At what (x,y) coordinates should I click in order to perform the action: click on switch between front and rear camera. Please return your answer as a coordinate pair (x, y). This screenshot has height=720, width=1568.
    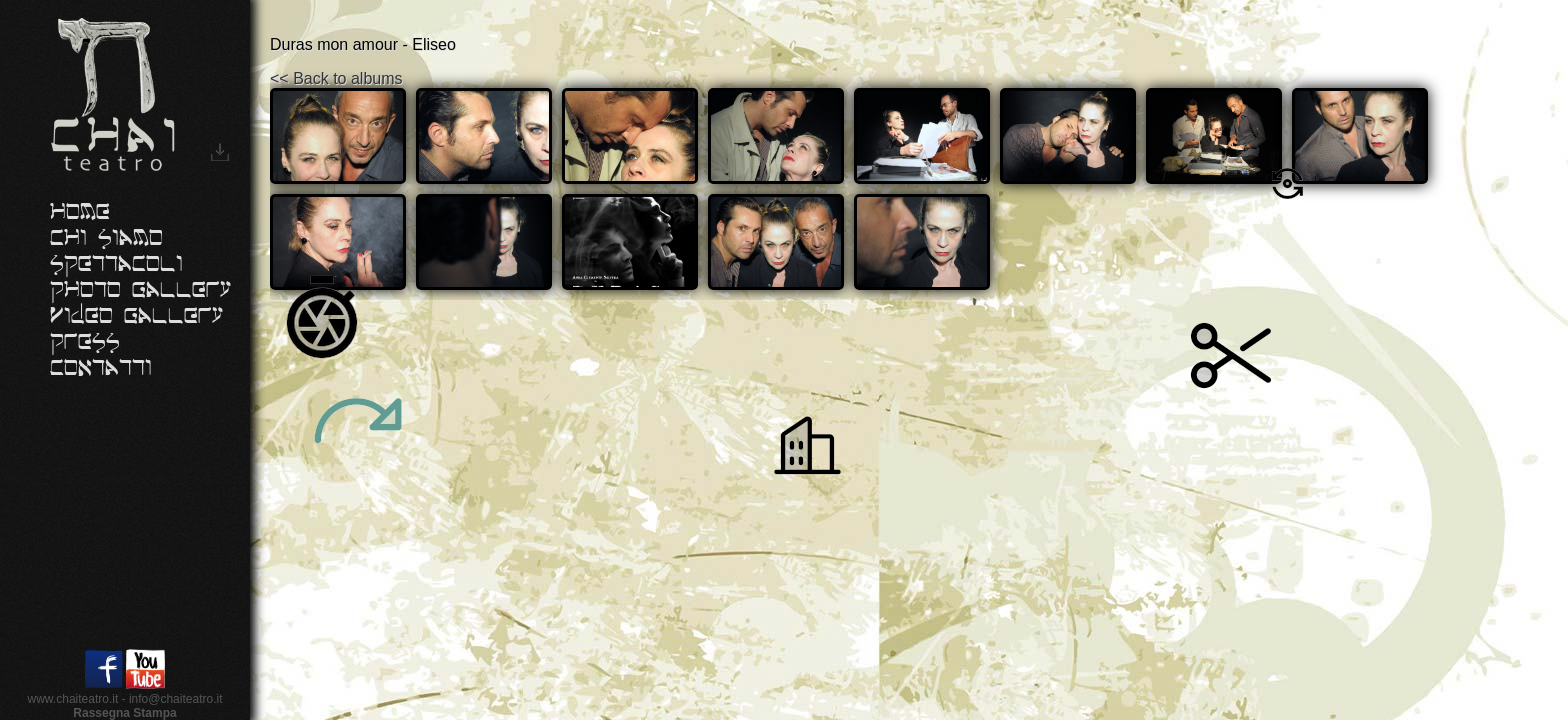
    Looking at the image, I should click on (1287, 183).